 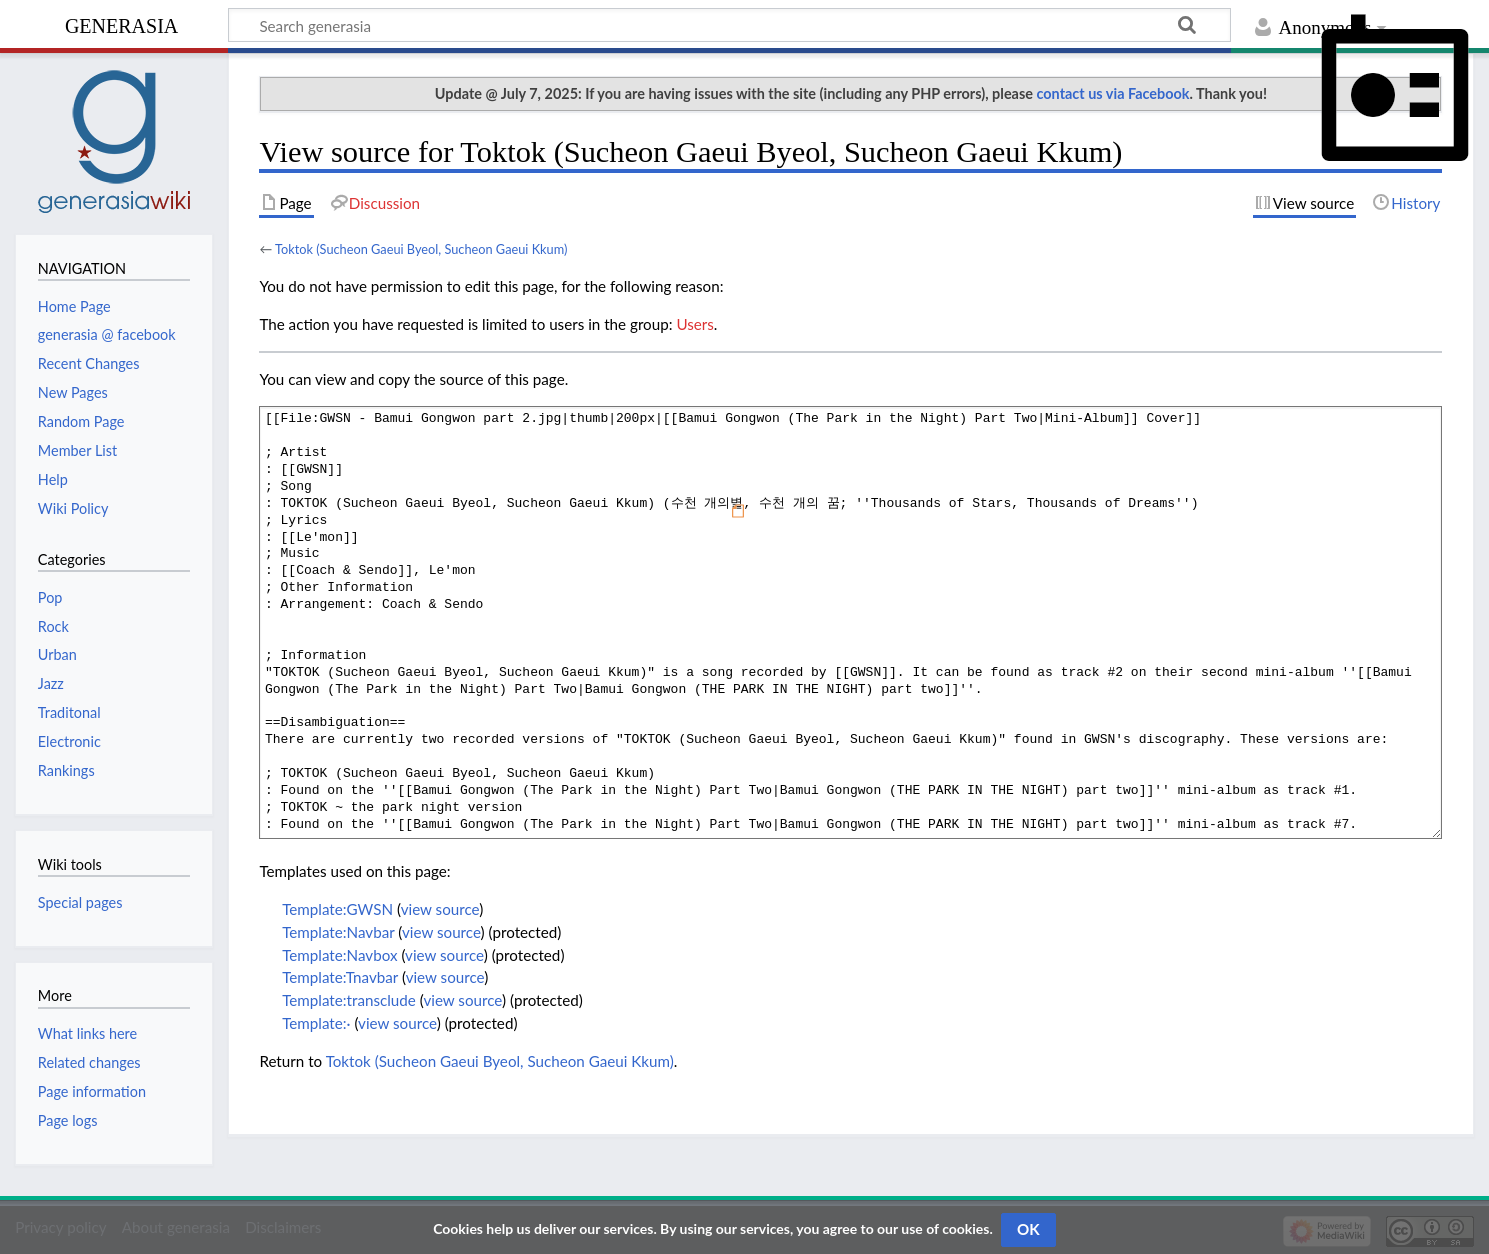 What do you see at coordinates (738, 511) in the screenshot?
I see `view or open a document` at bounding box center [738, 511].